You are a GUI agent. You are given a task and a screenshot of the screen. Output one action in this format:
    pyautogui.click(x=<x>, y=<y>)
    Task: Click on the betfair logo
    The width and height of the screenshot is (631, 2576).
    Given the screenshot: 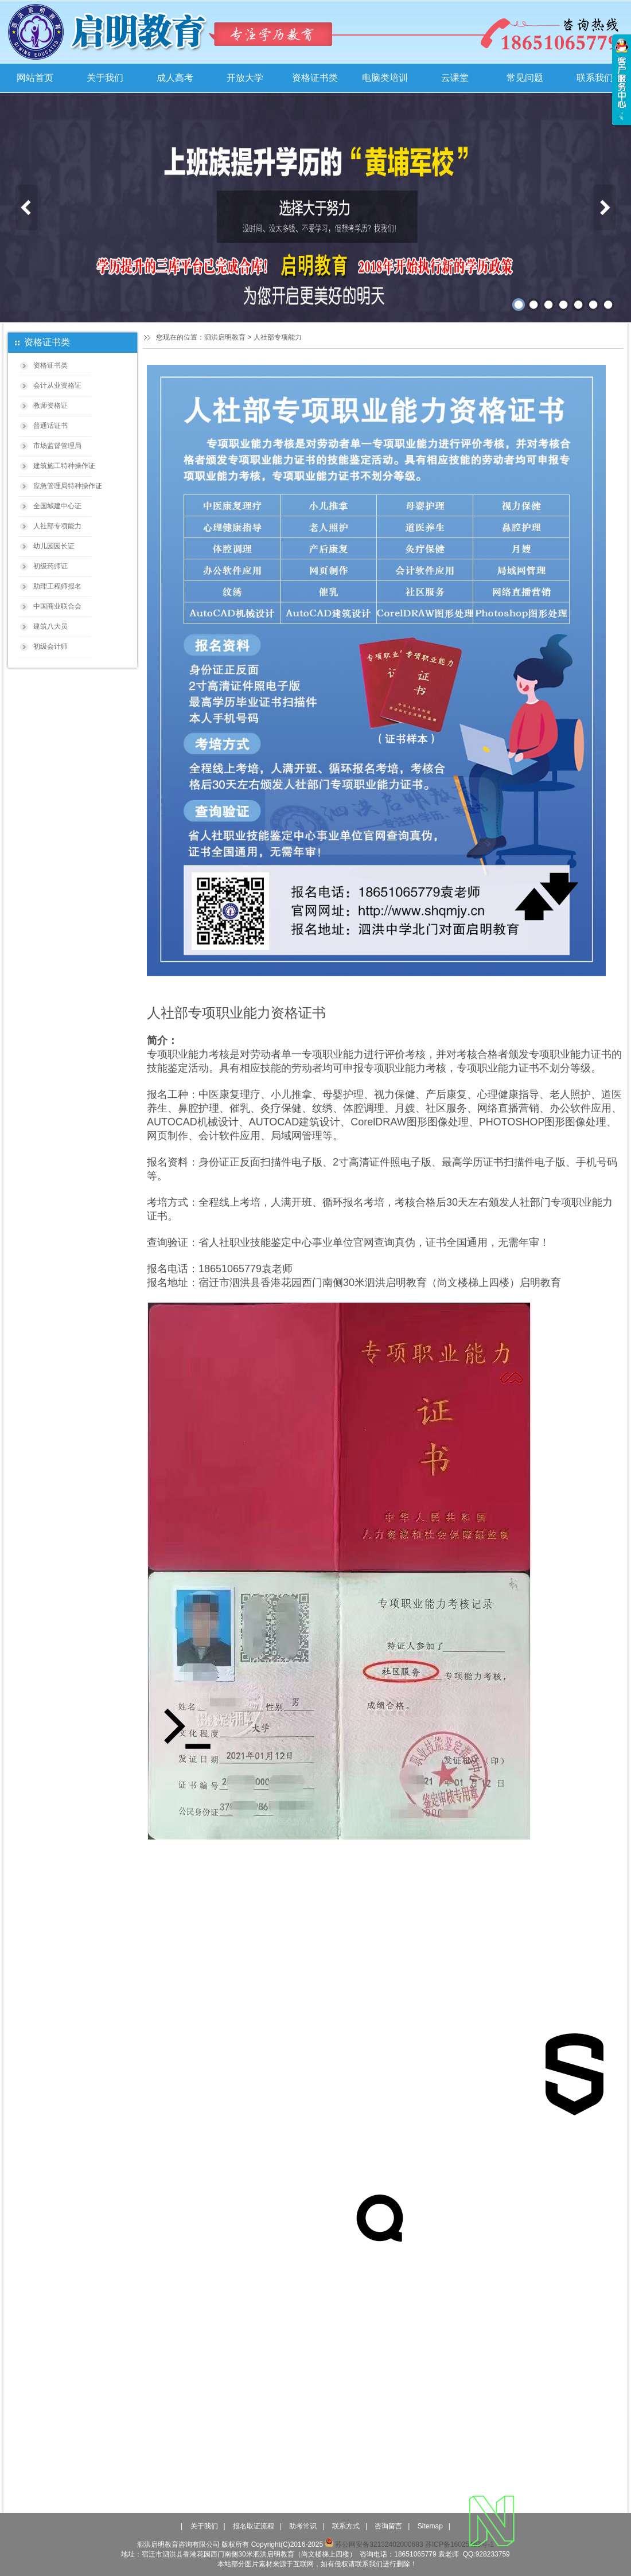 What is the action you would take?
    pyautogui.click(x=547, y=897)
    